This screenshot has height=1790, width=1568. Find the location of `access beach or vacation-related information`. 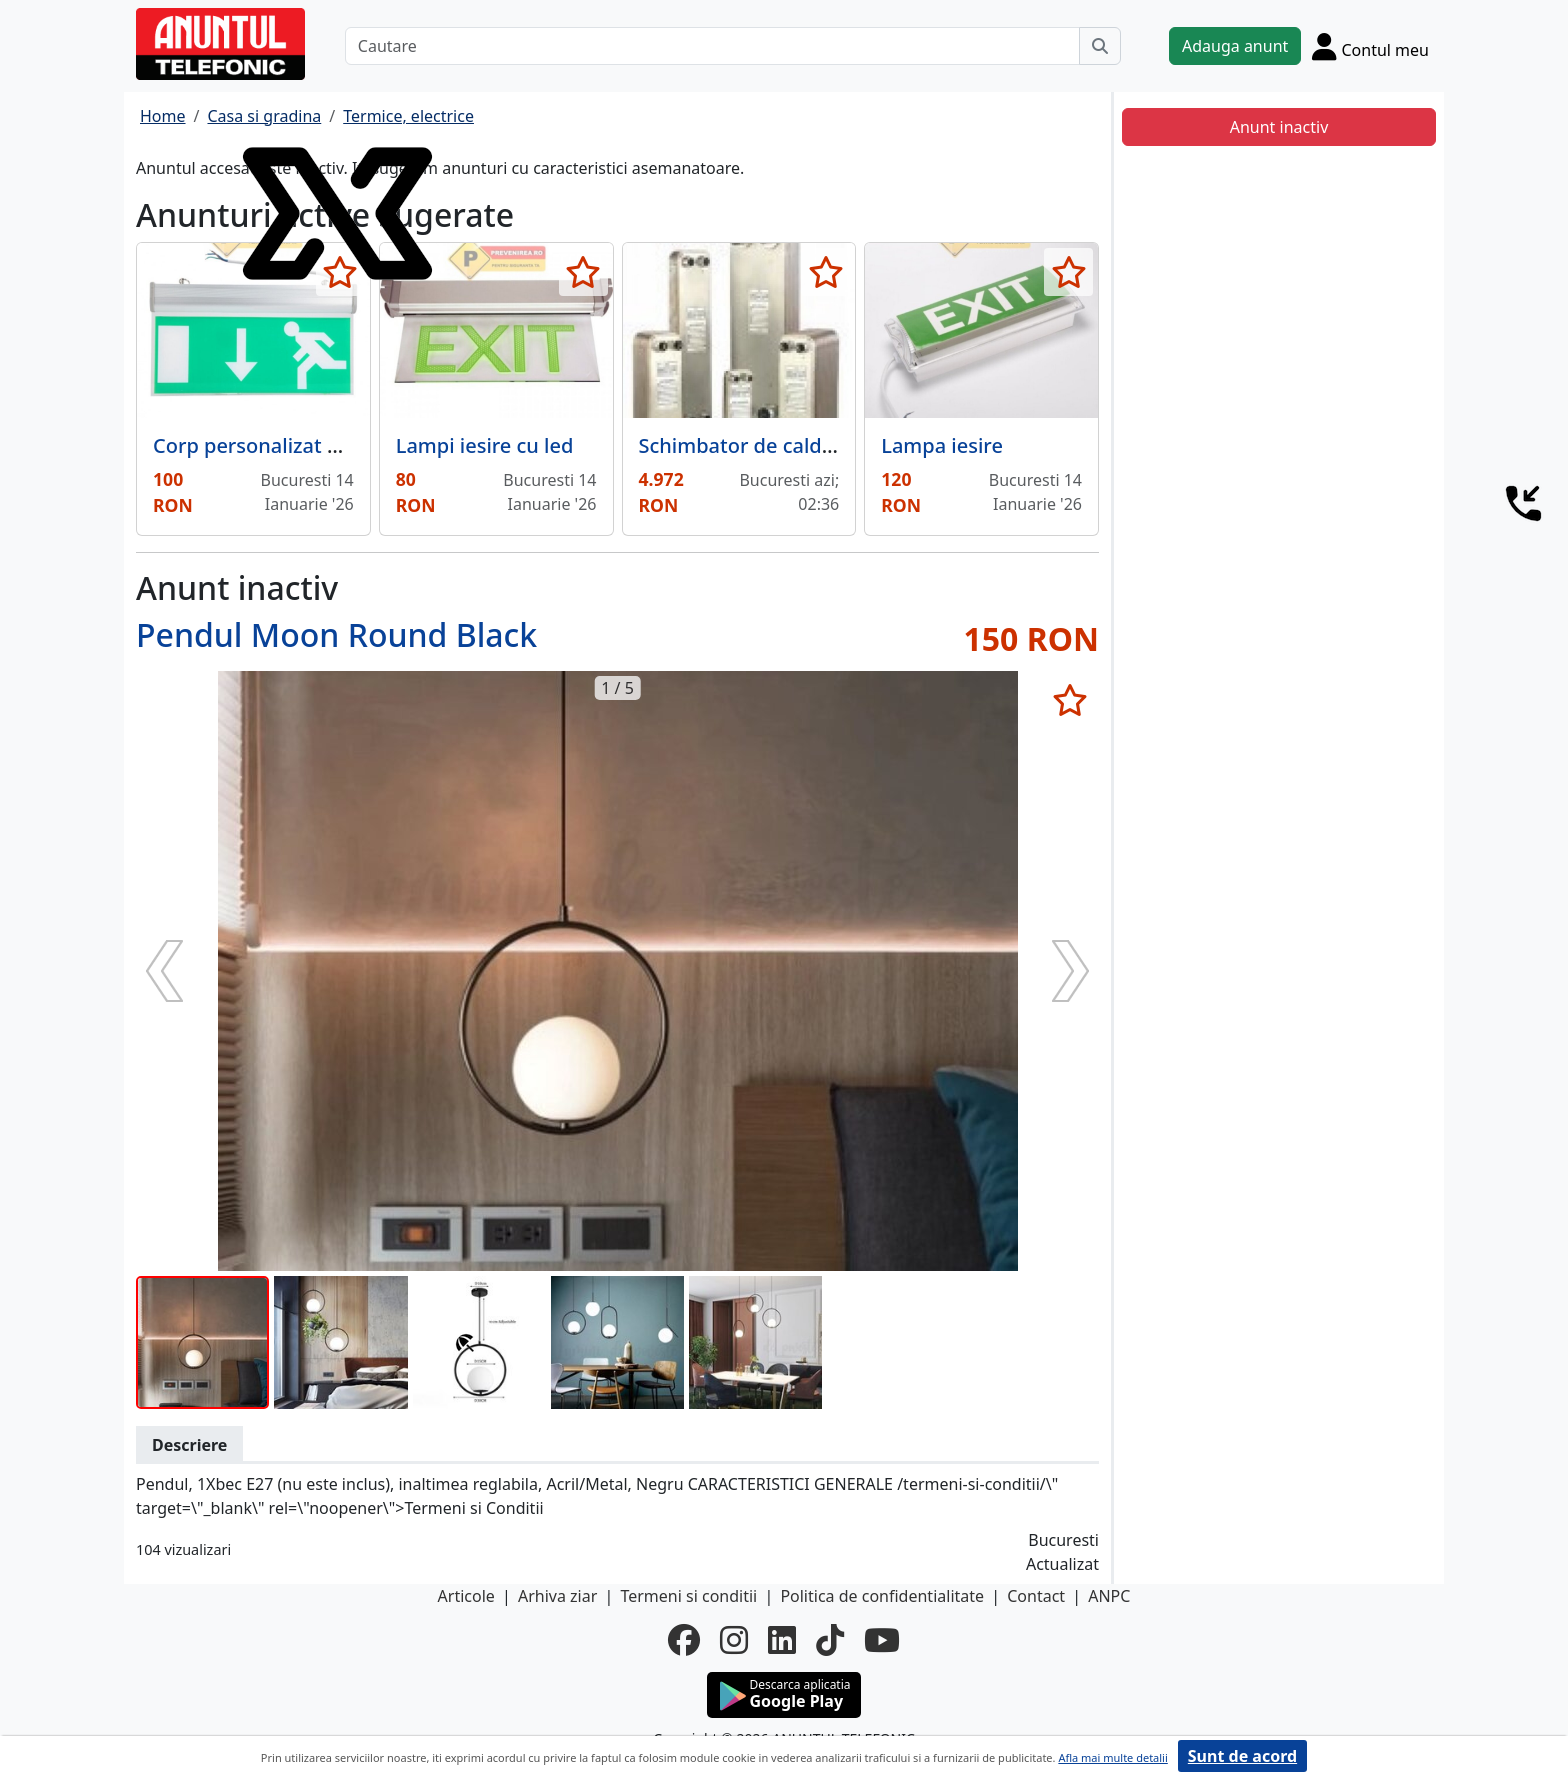

access beach or vacation-related information is located at coordinates (465, 1343).